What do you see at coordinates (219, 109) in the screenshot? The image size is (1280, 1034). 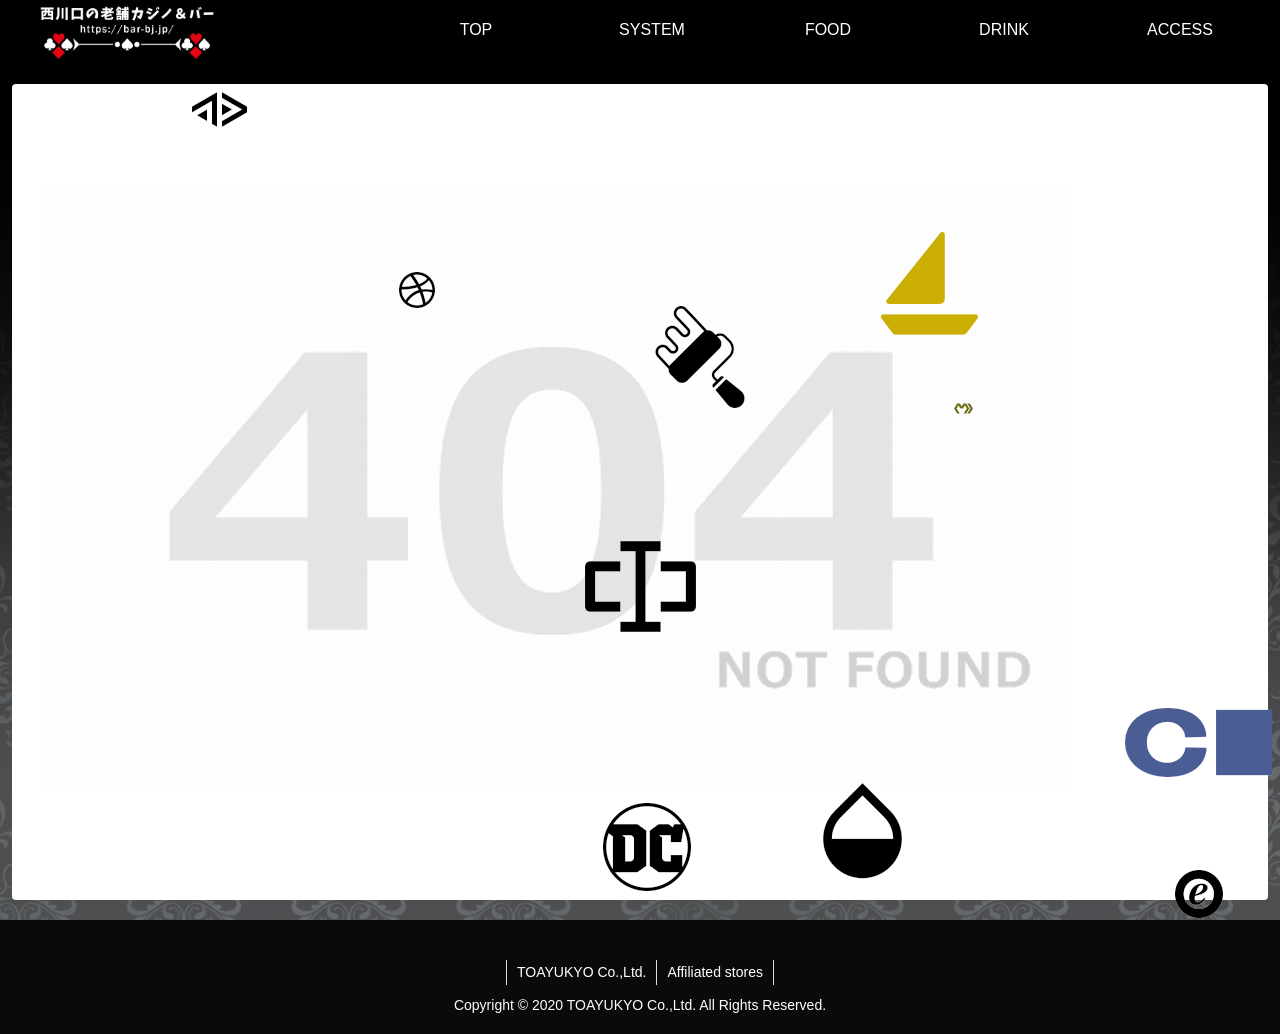 I see `activitypub protocol logo` at bounding box center [219, 109].